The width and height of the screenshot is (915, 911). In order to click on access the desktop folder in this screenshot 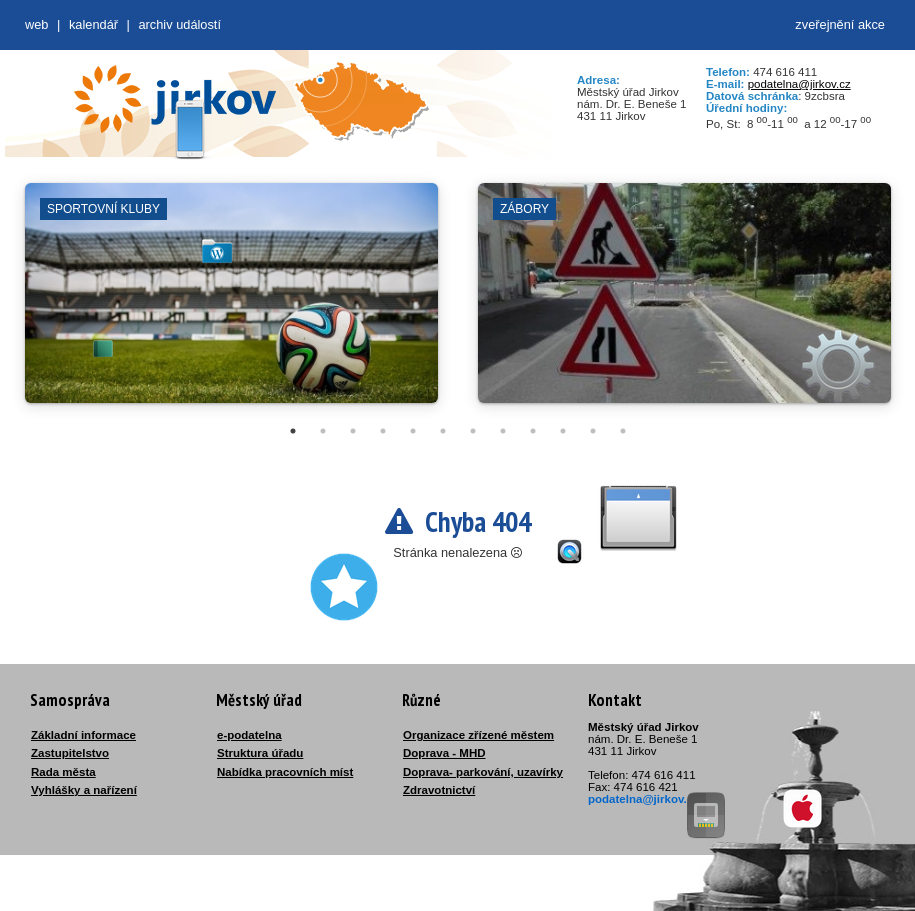, I will do `click(103, 348)`.